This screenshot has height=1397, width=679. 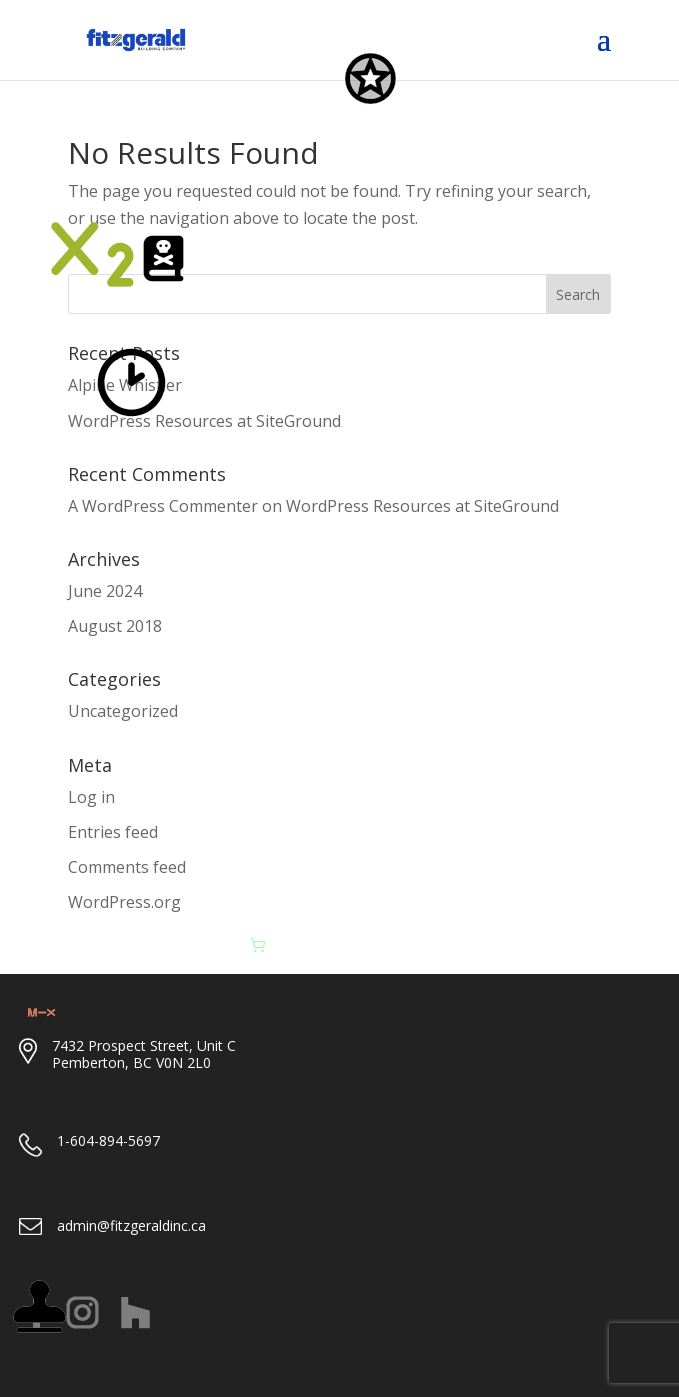 I want to click on view your shopping cart, so click(x=258, y=945).